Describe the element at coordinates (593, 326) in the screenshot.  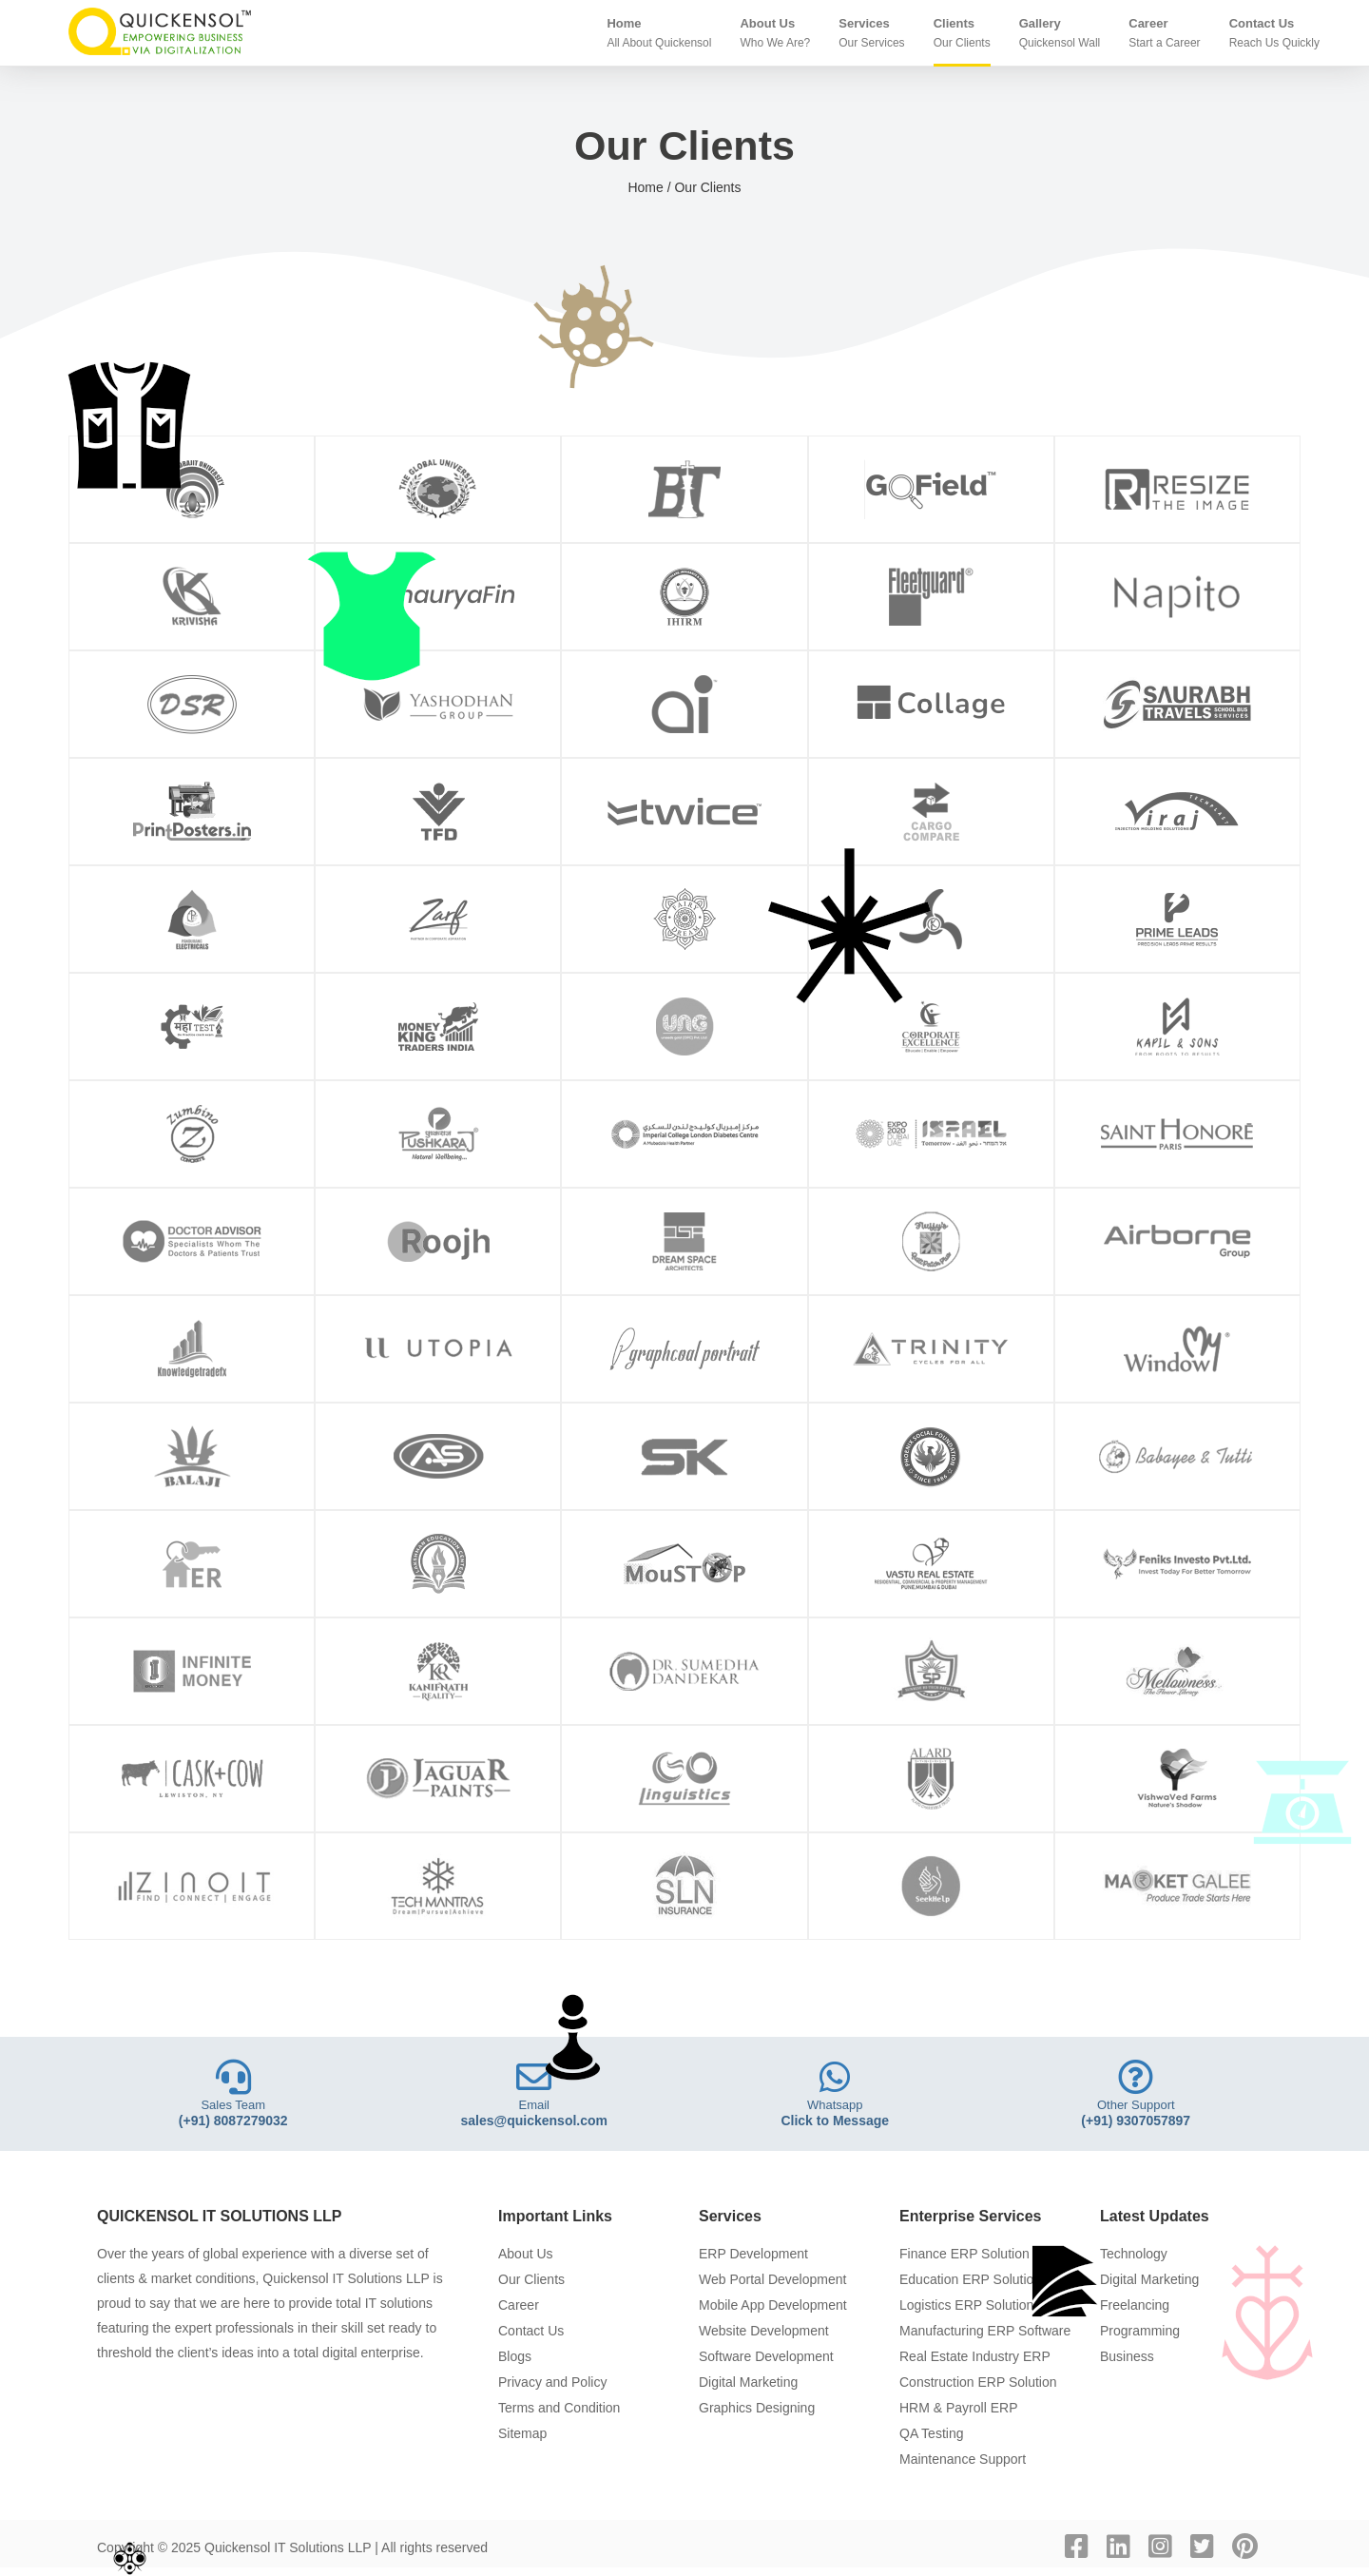
I see `report a bug or software issue` at that location.